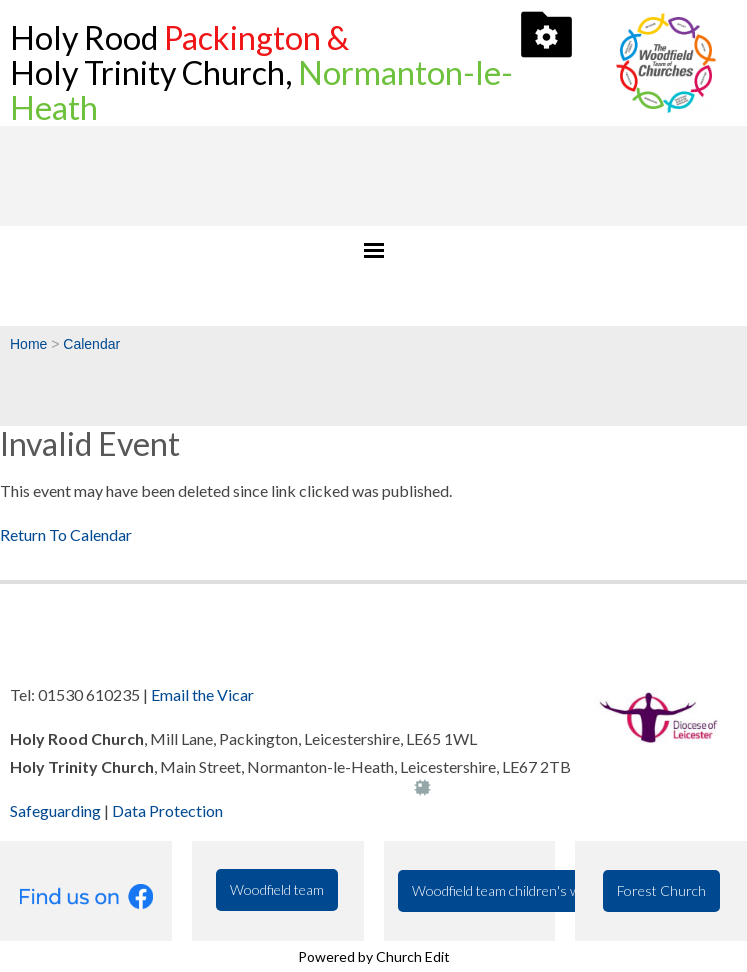  Describe the element at coordinates (422, 787) in the screenshot. I see `view CPU or processor information` at that location.